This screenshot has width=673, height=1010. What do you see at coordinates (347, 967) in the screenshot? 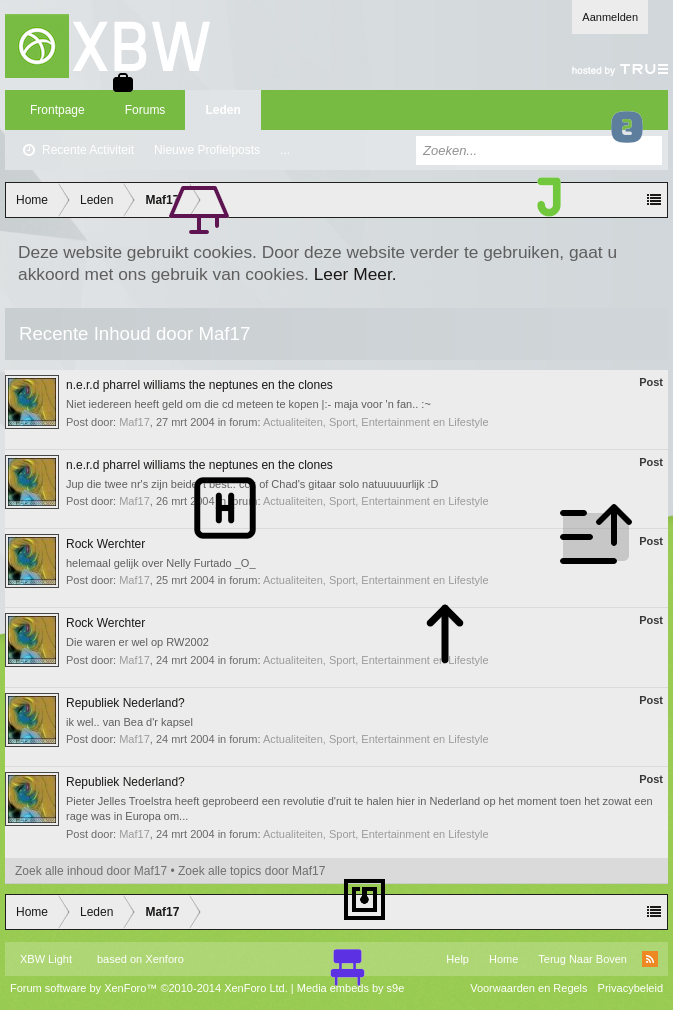
I see `browse furniture or seating options` at bounding box center [347, 967].